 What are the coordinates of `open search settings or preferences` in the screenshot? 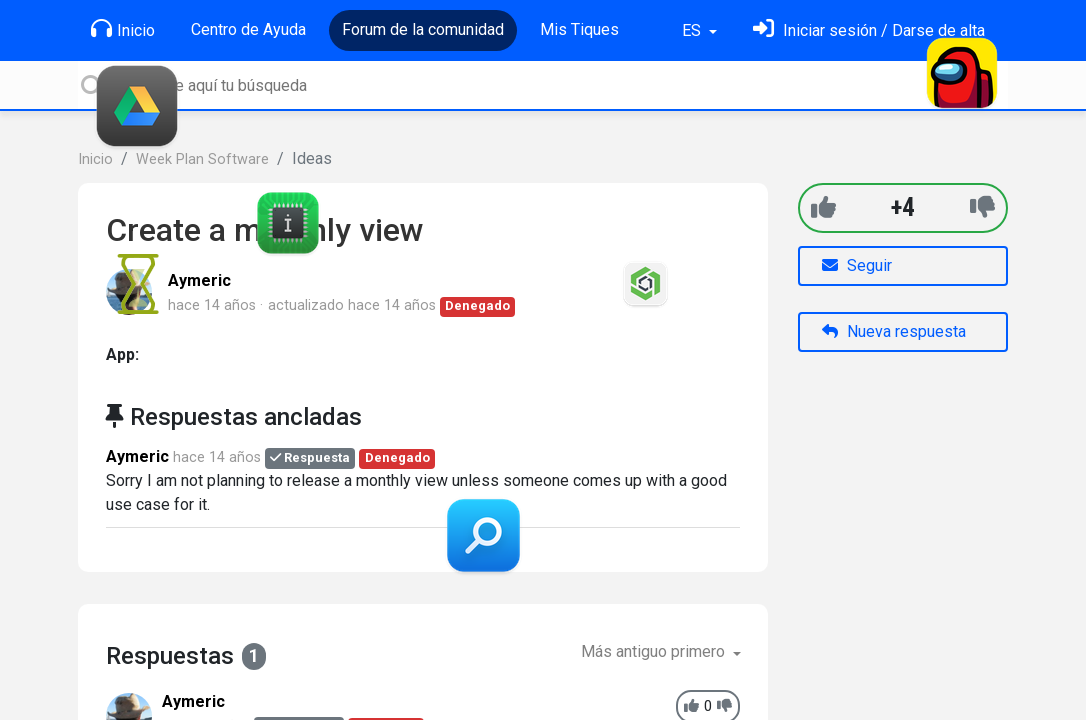 It's located at (483, 535).